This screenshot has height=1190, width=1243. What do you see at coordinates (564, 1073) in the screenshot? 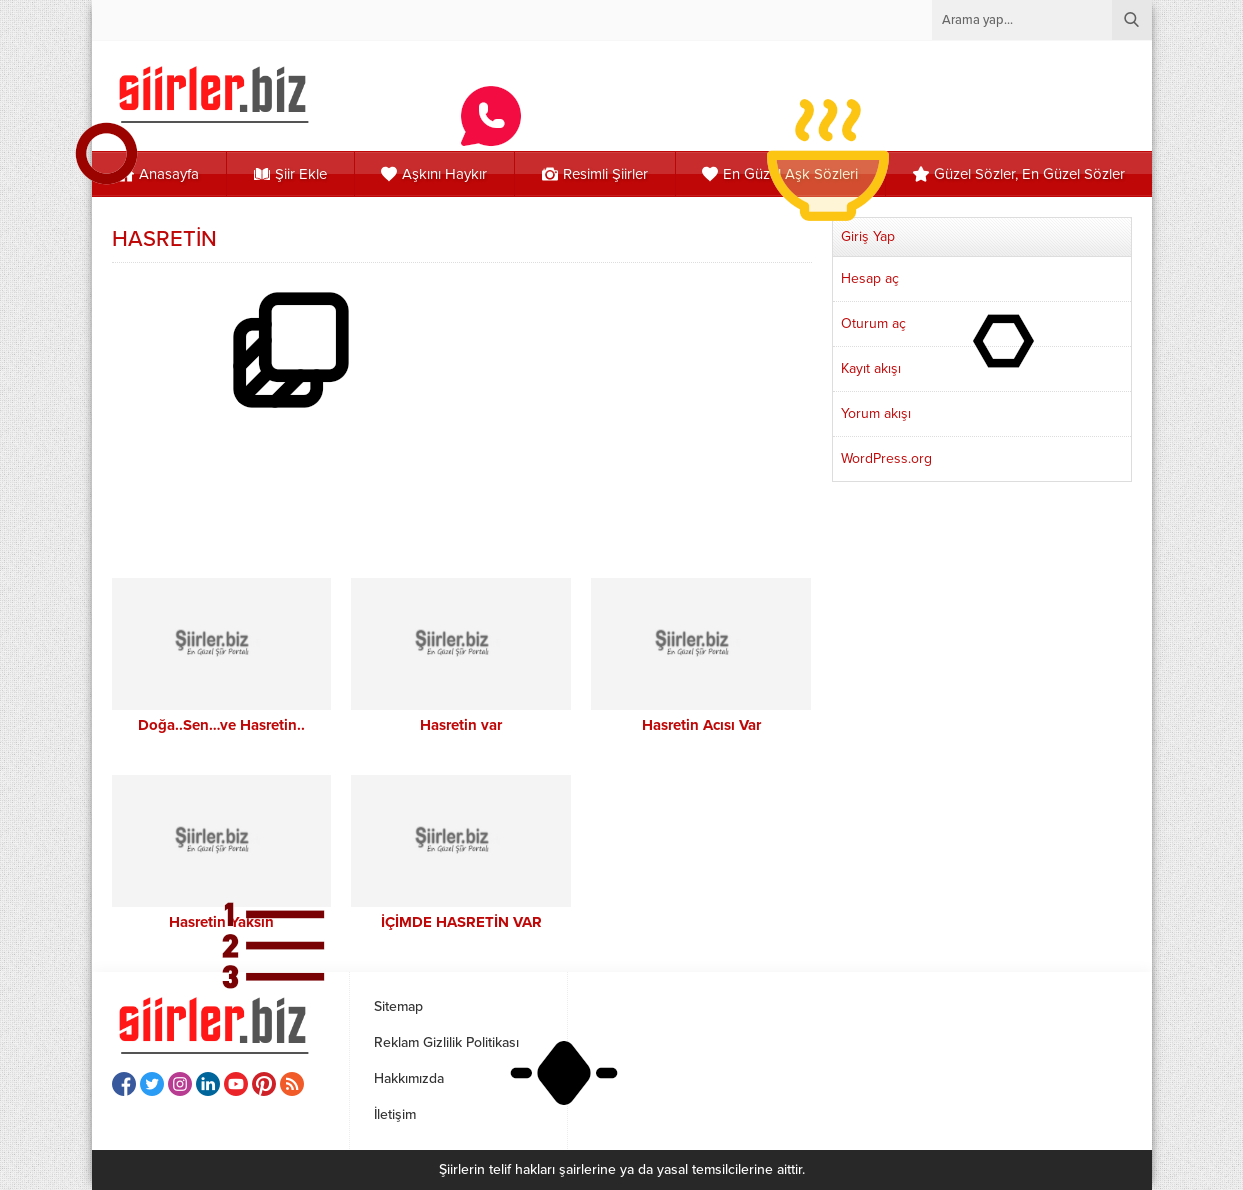
I see `align keyframe to horizontal center` at bounding box center [564, 1073].